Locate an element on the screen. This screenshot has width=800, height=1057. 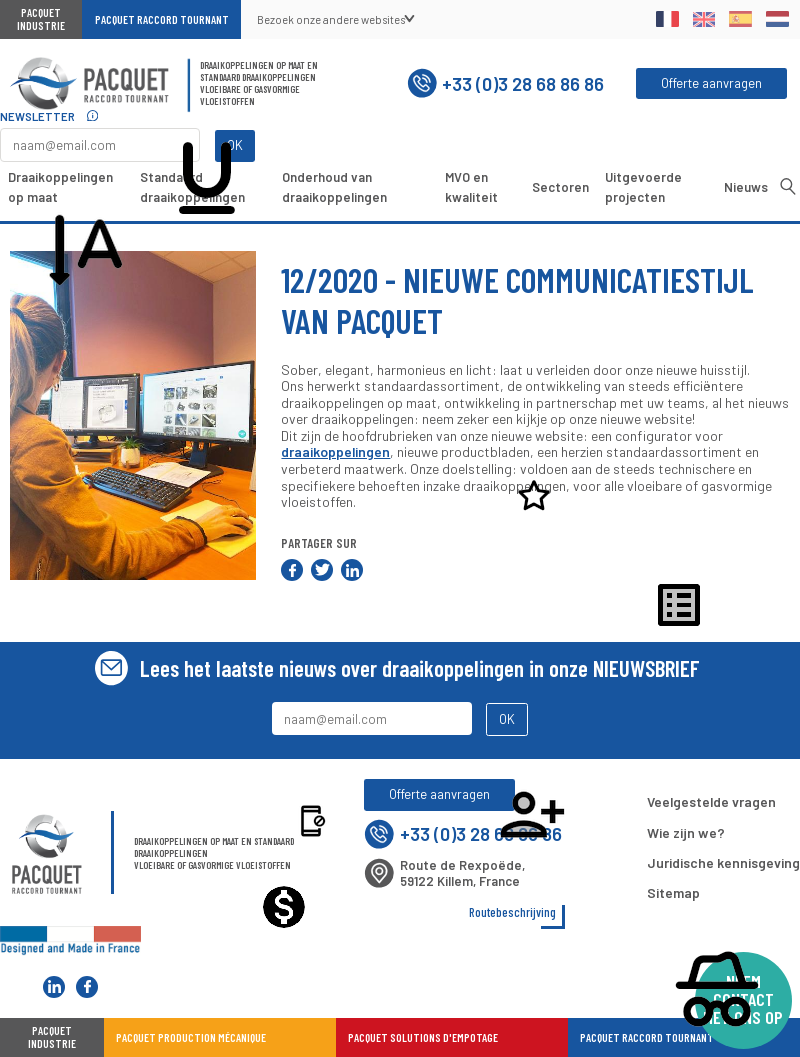
apply underline formatting to selected text is located at coordinates (207, 178).